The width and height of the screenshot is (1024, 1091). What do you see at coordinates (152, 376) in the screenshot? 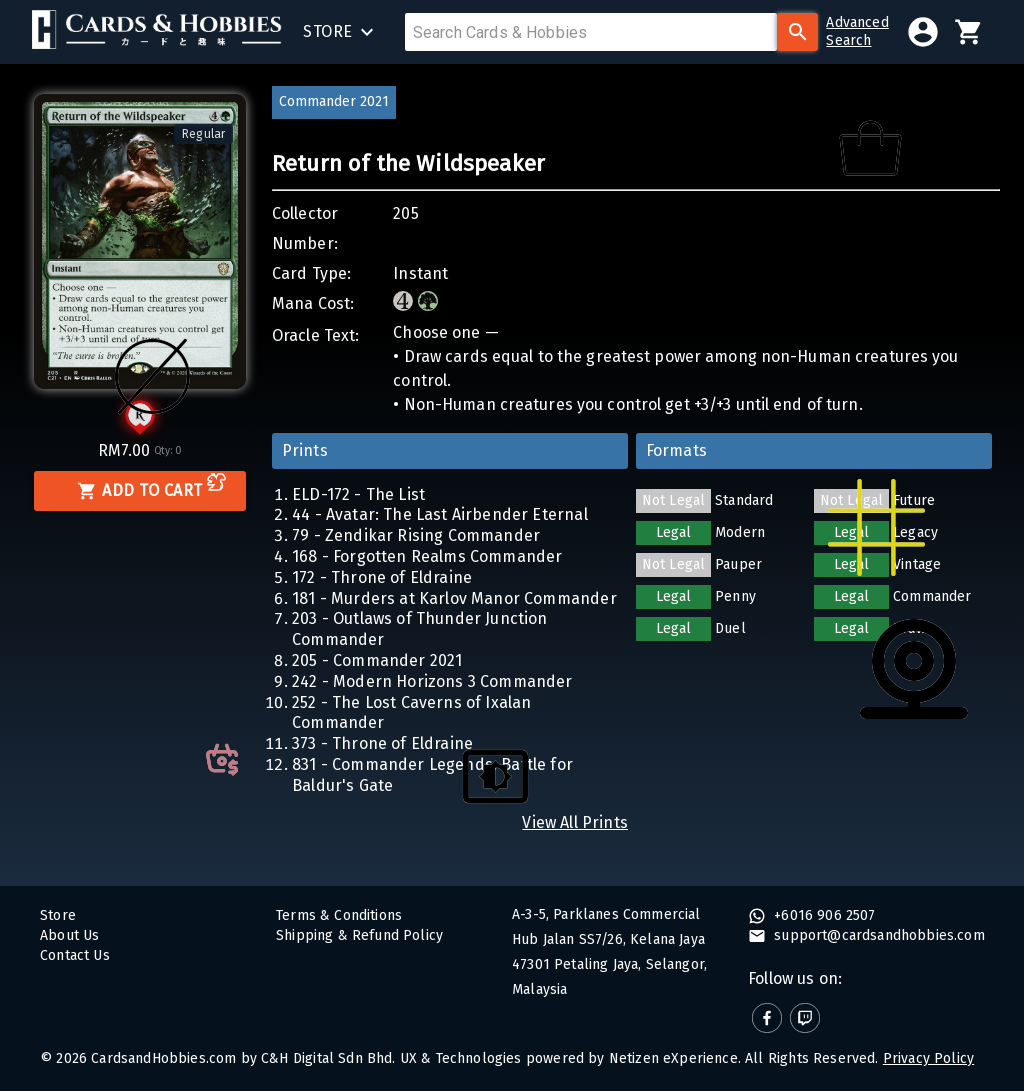
I see `indicates an empty or null state` at bounding box center [152, 376].